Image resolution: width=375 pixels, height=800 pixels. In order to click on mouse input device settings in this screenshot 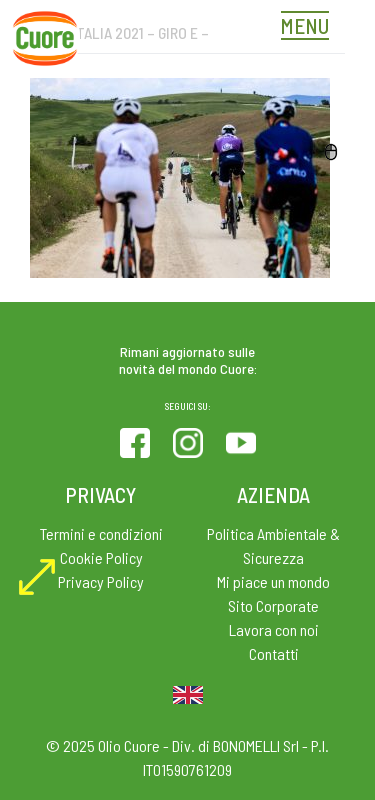, I will do `click(331, 152)`.